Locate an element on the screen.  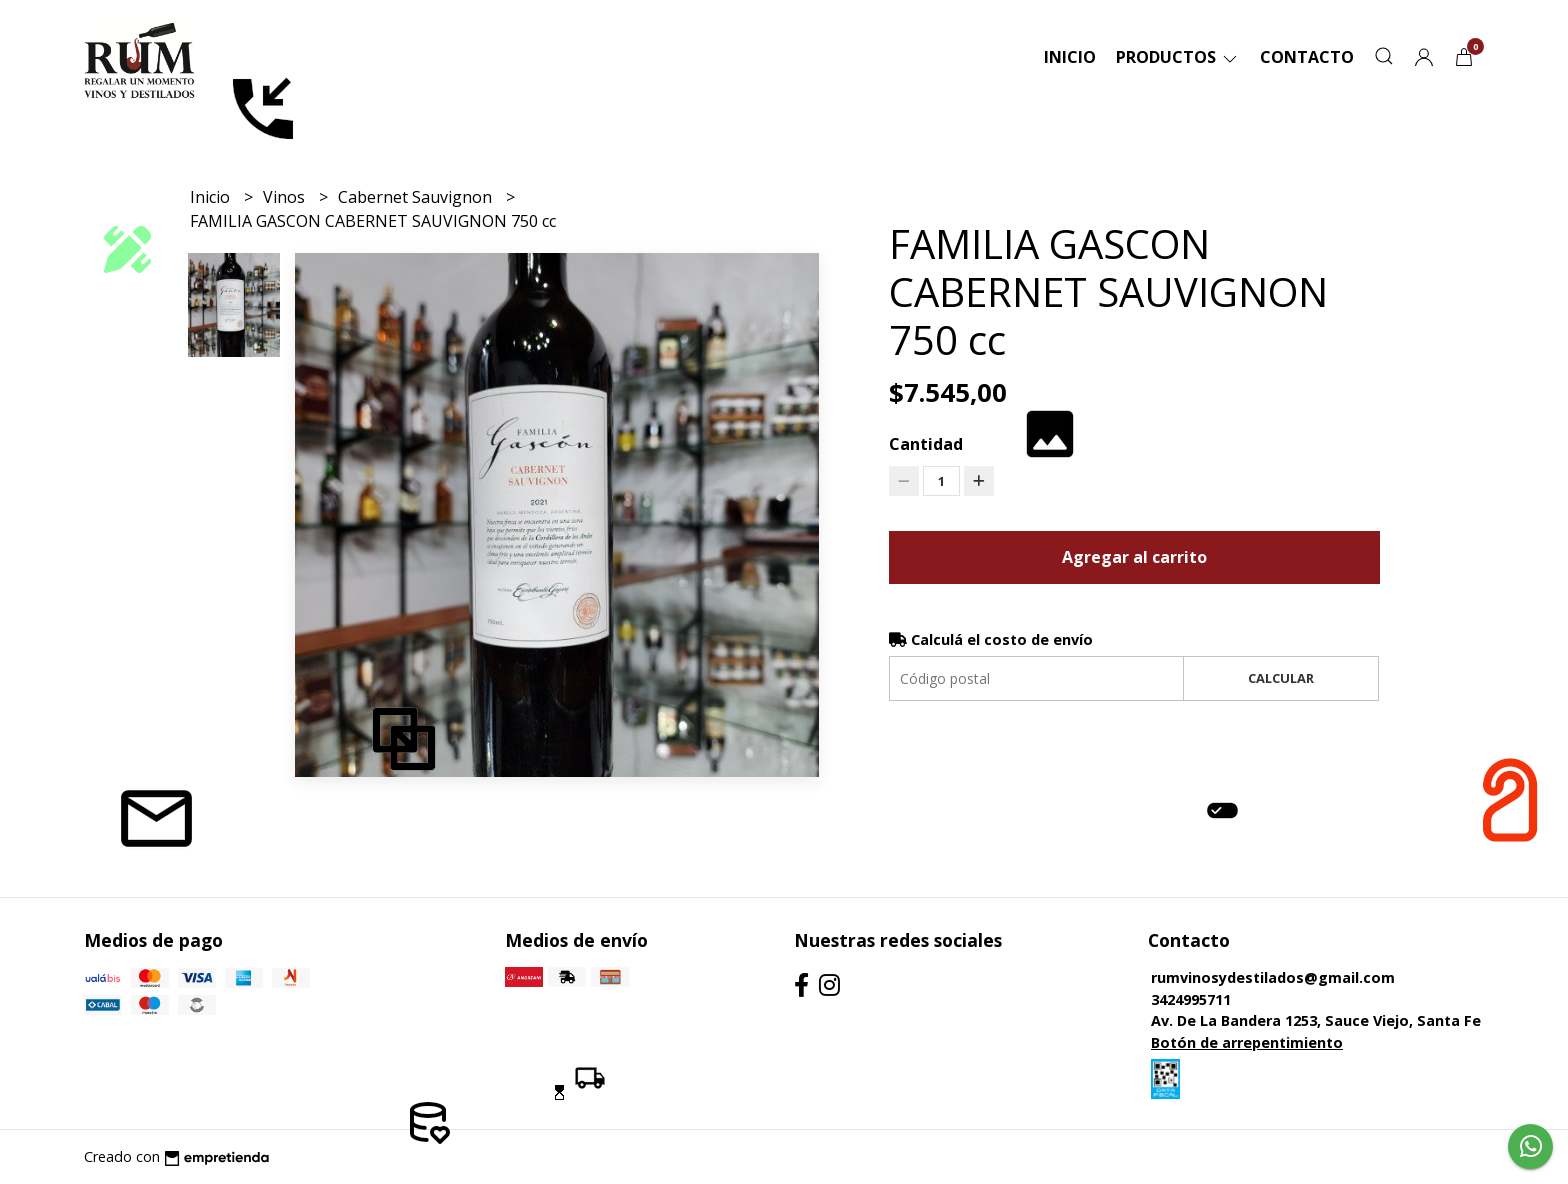
access hotel or accommodation services is located at coordinates (1508, 800).